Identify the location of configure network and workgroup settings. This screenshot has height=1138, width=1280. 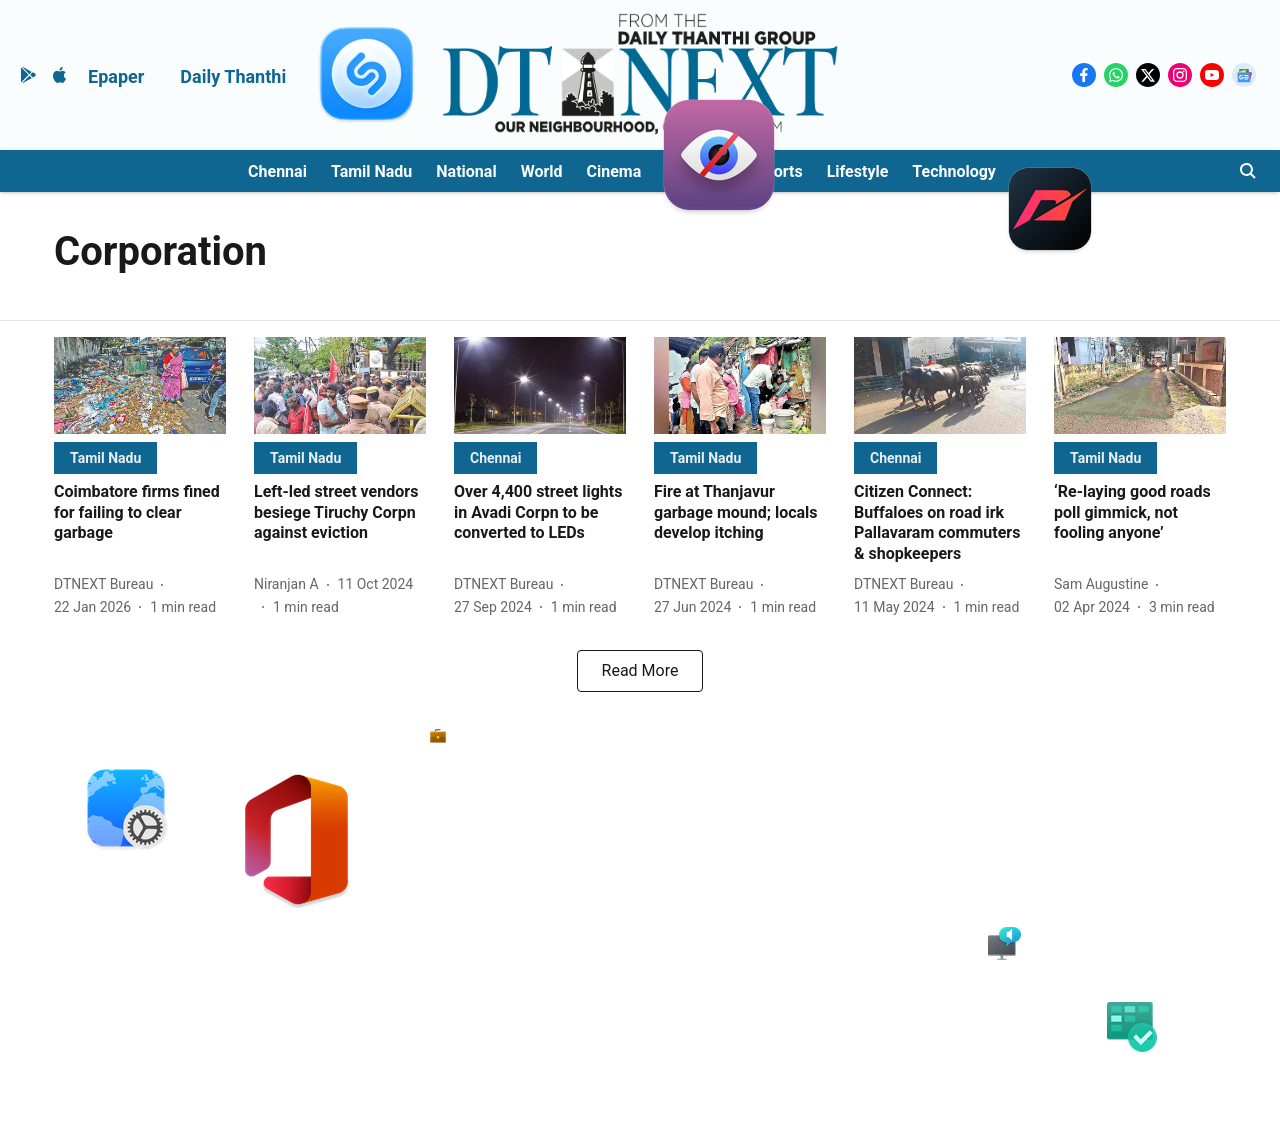
(126, 808).